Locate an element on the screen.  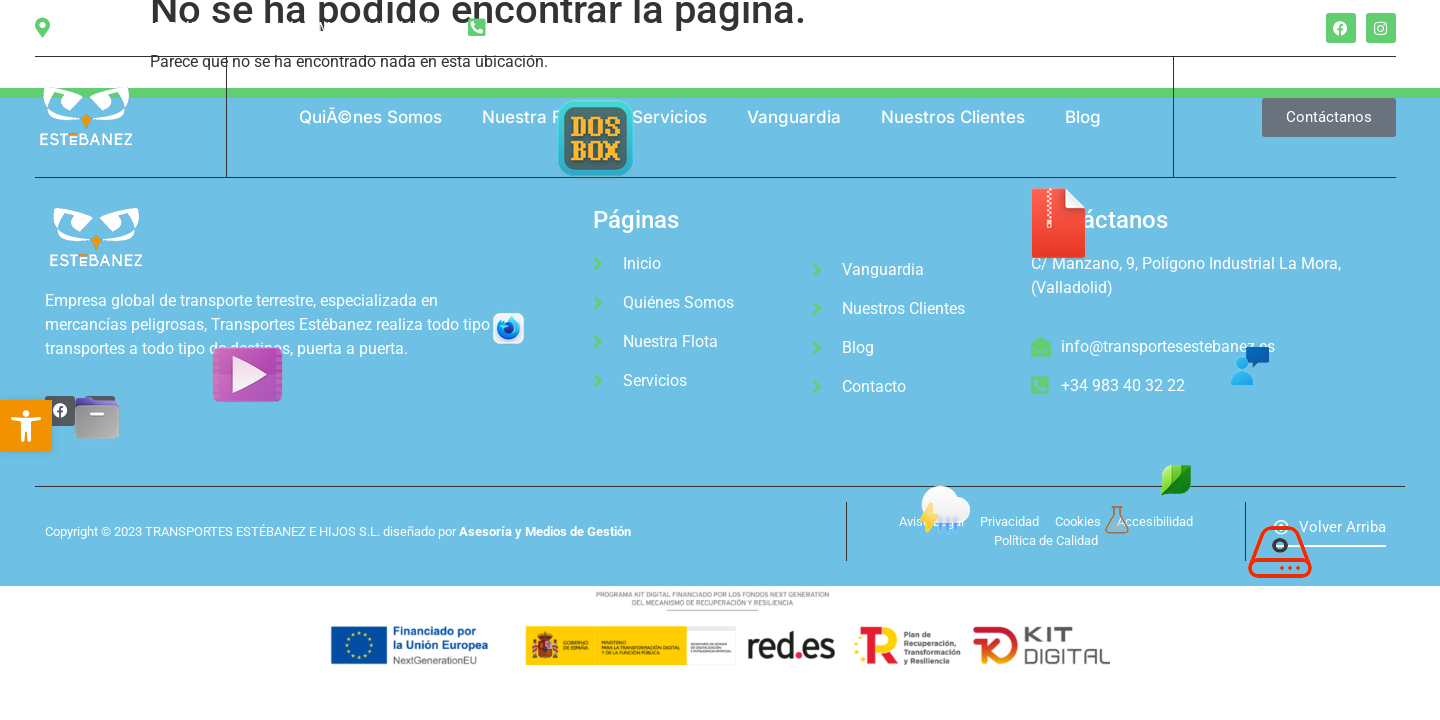
open Firefox Developer Edition browser is located at coordinates (508, 328).